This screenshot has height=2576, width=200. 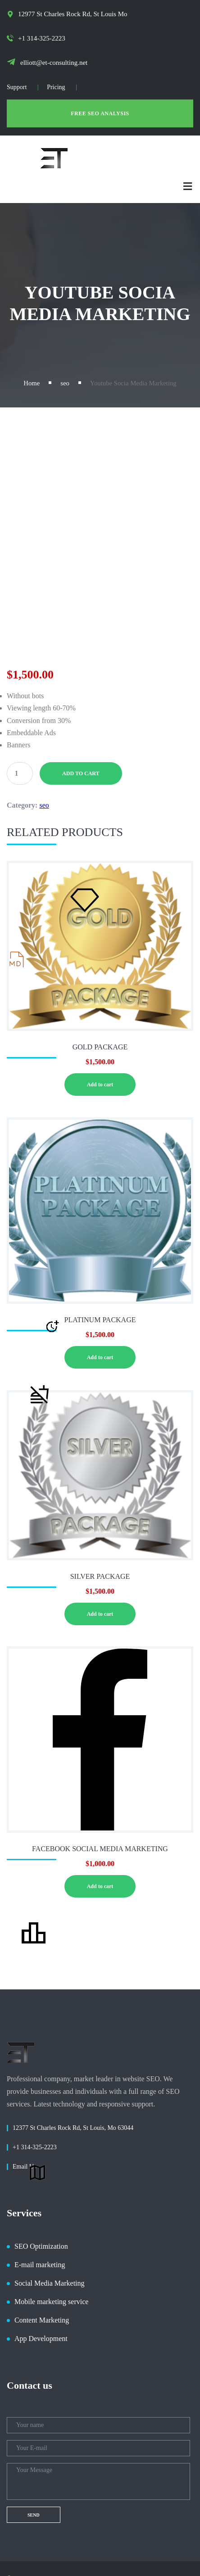 What do you see at coordinates (52, 1326) in the screenshot?
I see `add more time to a timer or countdown` at bounding box center [52, 1326].